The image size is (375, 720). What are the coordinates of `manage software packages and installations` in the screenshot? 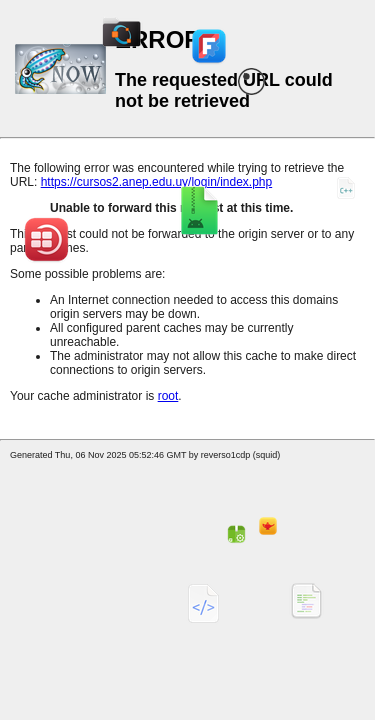 It's located at (236, 534).